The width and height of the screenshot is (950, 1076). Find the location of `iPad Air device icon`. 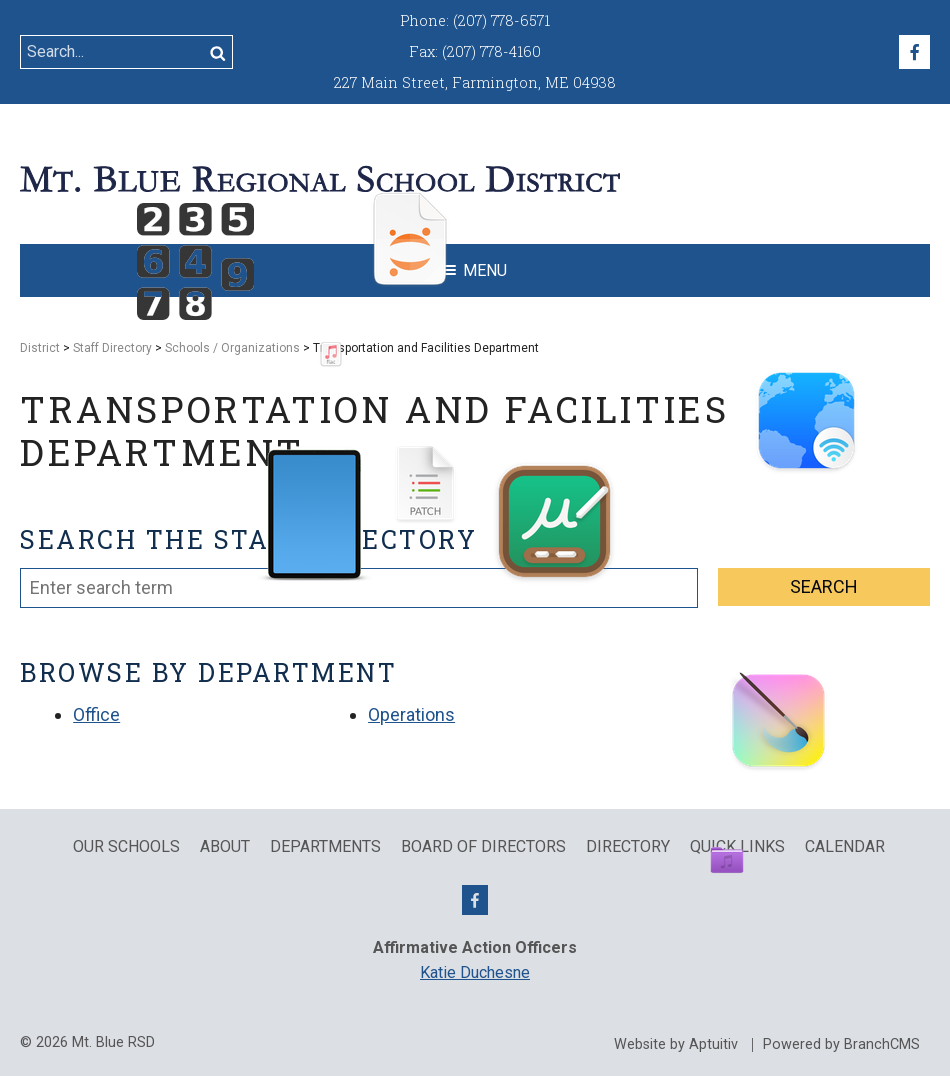

iPad Air device icon is located at coordinates (314, 515).